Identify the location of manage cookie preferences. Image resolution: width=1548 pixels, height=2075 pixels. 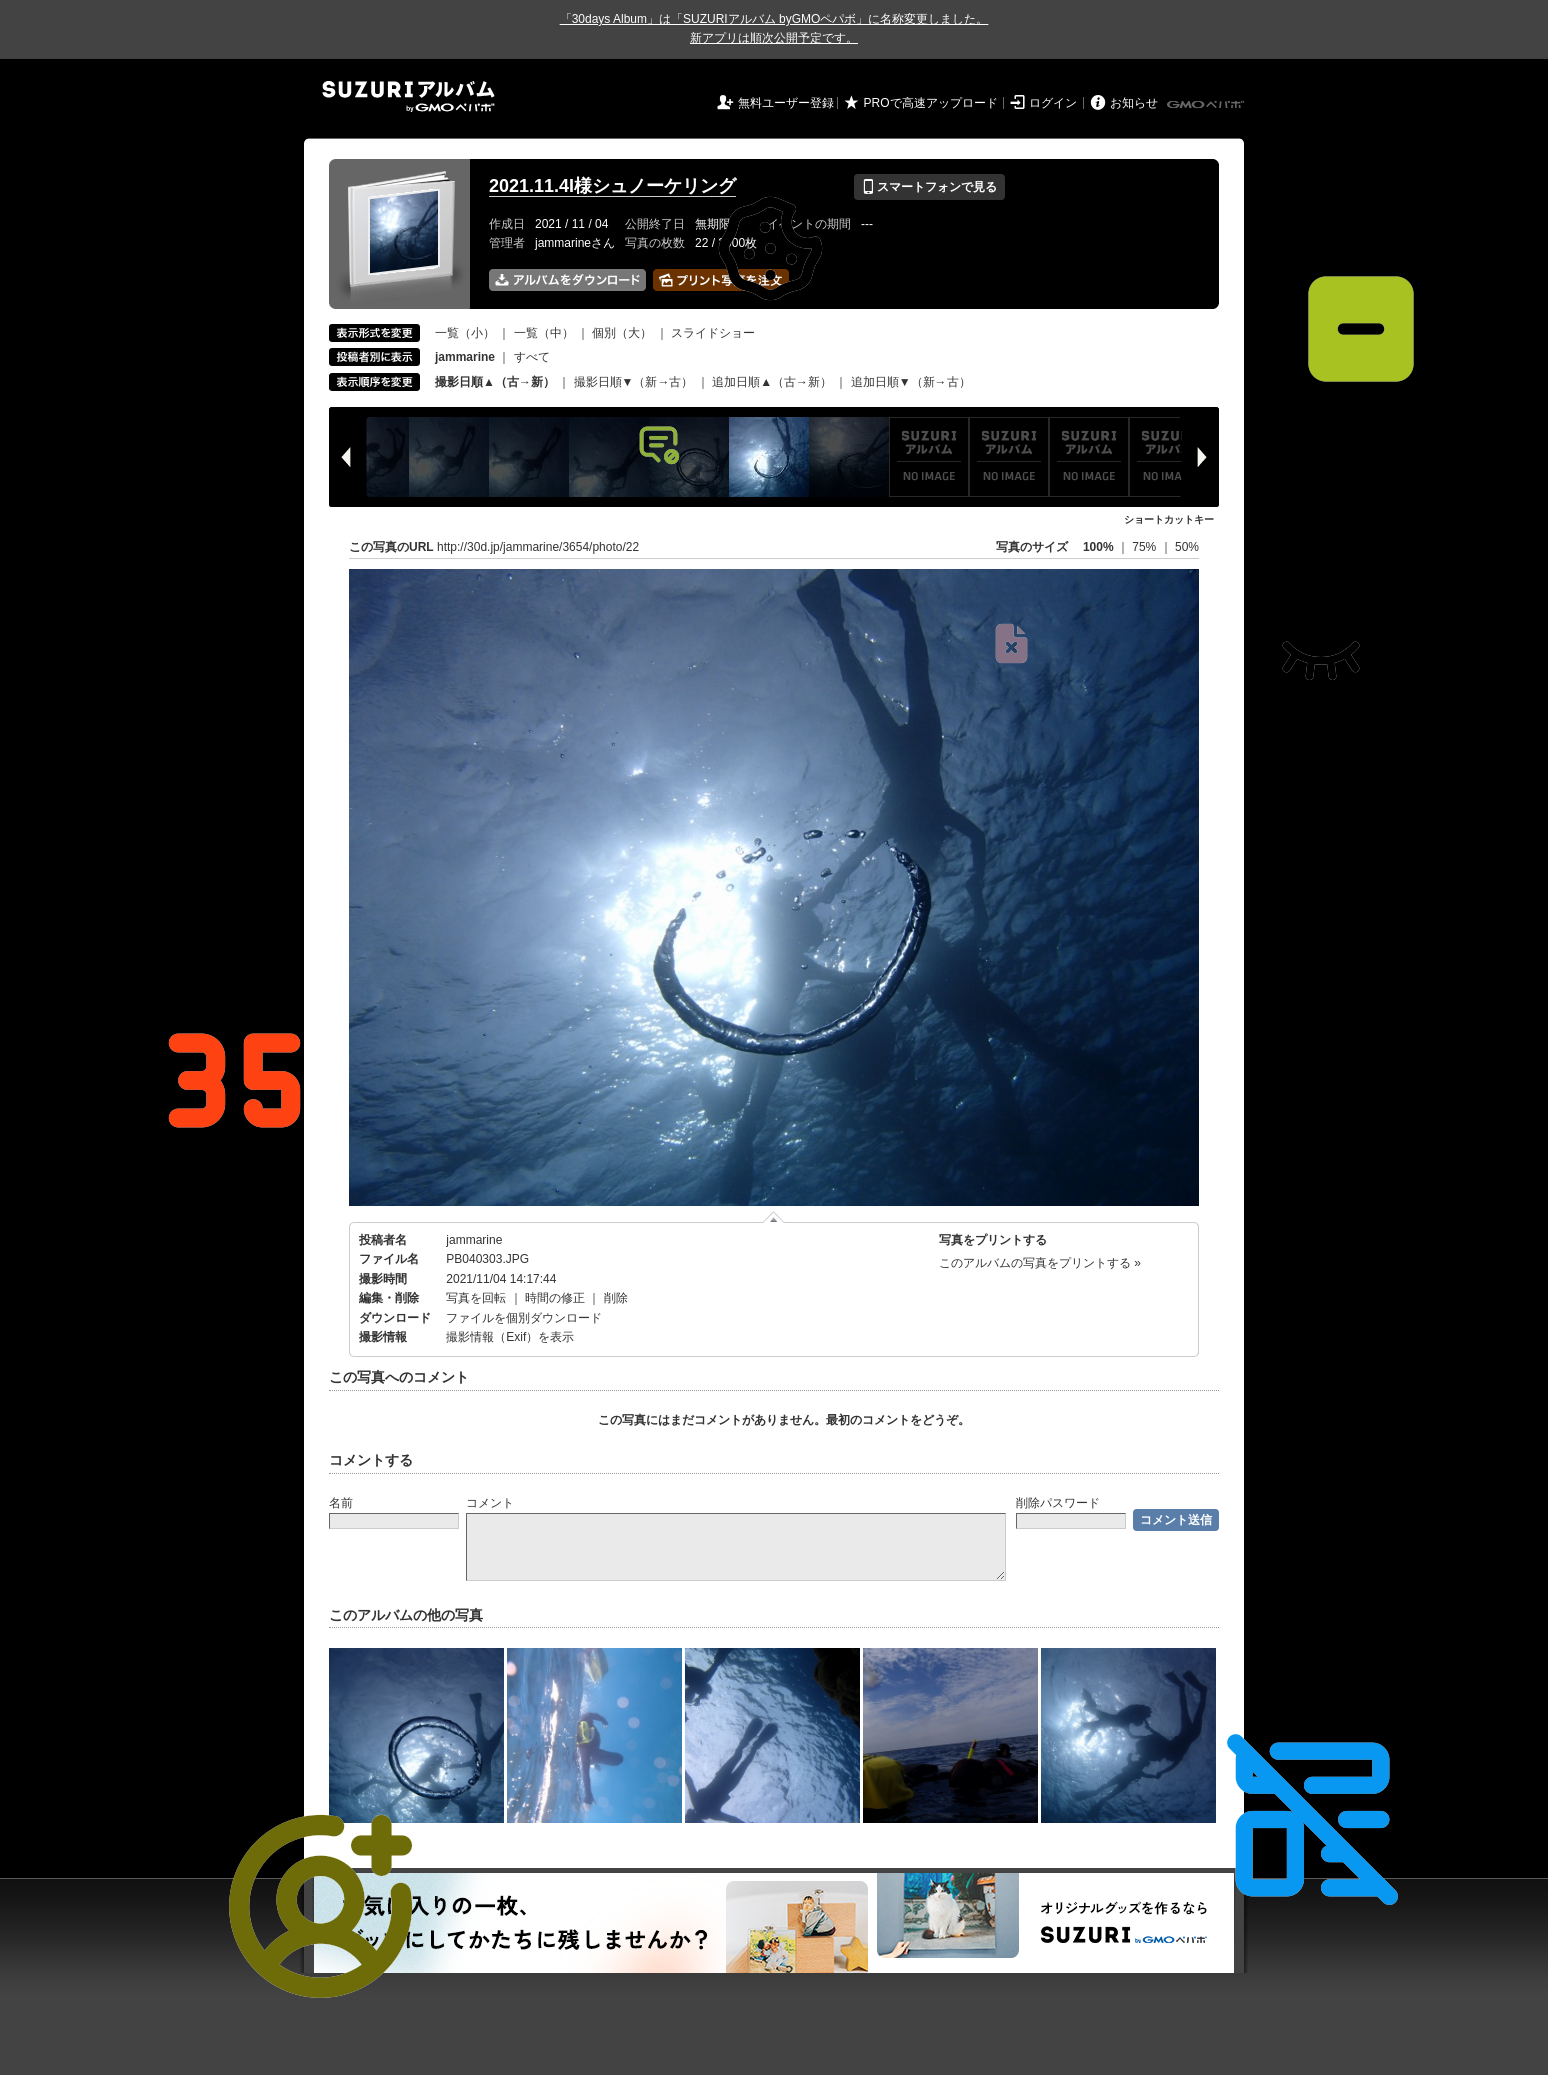
(770, 248).